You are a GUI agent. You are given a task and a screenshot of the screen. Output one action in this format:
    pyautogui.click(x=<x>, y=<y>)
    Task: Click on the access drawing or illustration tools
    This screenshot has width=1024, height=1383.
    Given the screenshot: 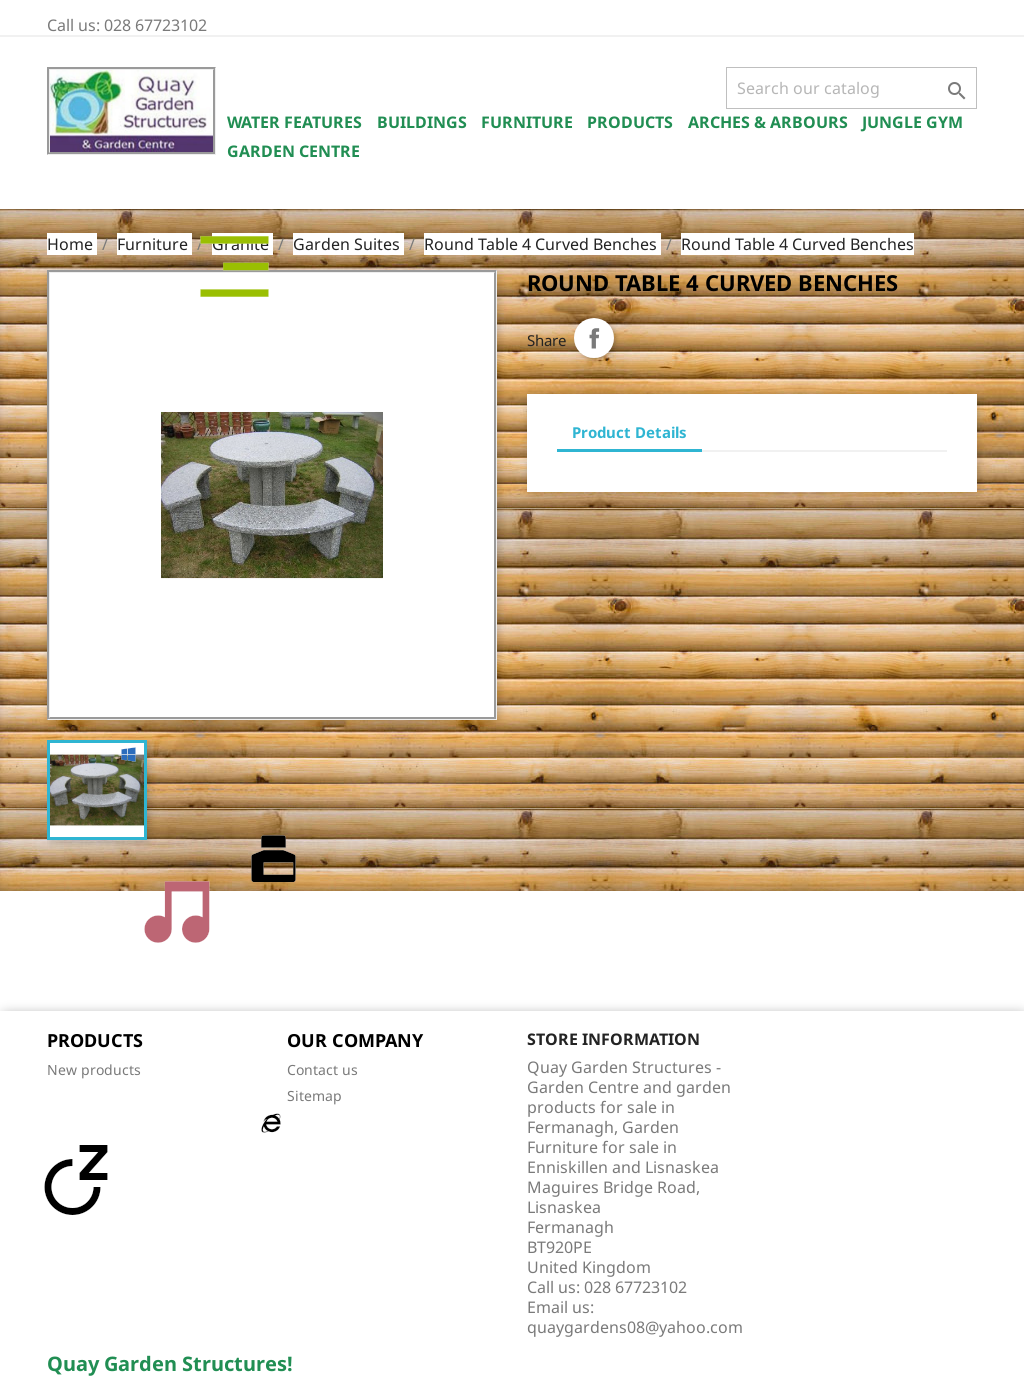 What is the action you would take?
    pyautogui.click(x=273, y=857)
    